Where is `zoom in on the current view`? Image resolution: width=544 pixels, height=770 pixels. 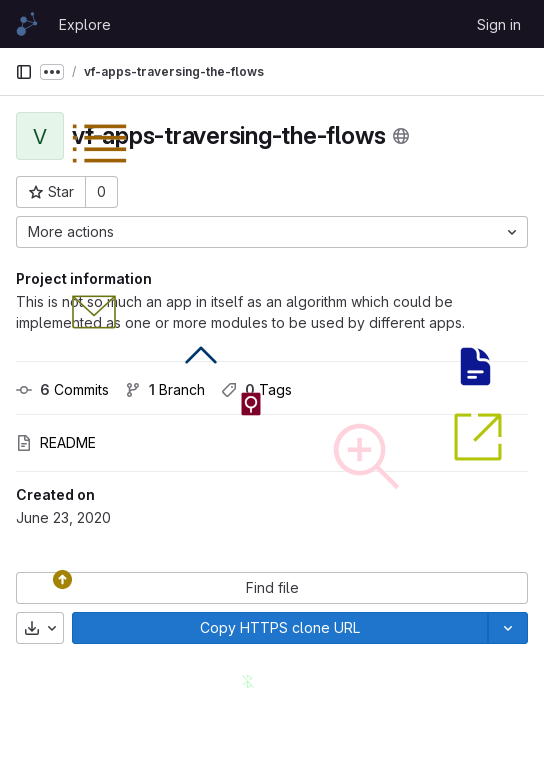 zoom in on the current view is located at coordinates (366, 456).